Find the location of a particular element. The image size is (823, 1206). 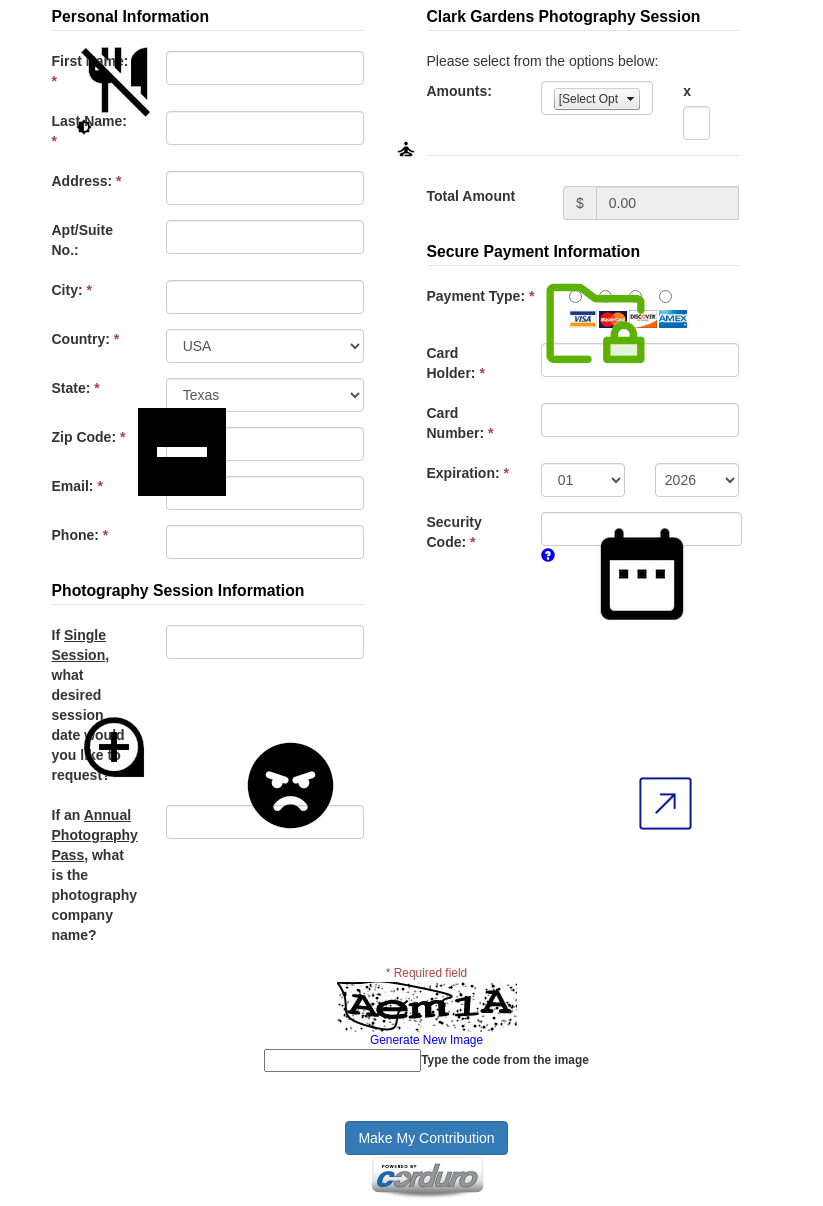

indicates no food or meals available is located at coordinates (118, 80).